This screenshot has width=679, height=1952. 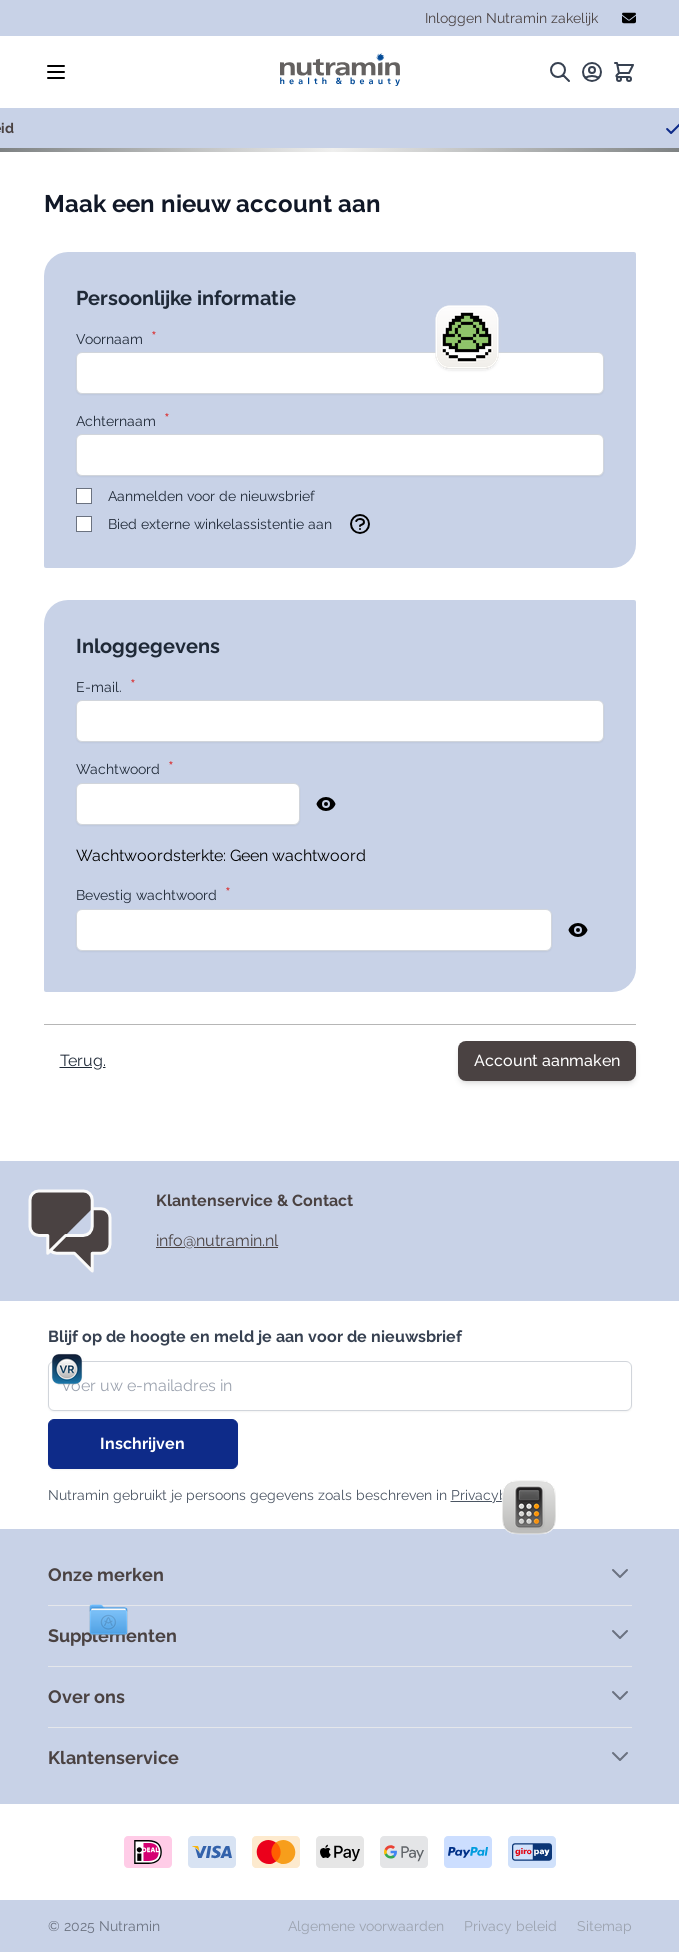 I want to click on launch VR monitor application, so click(x=67, y=1369).